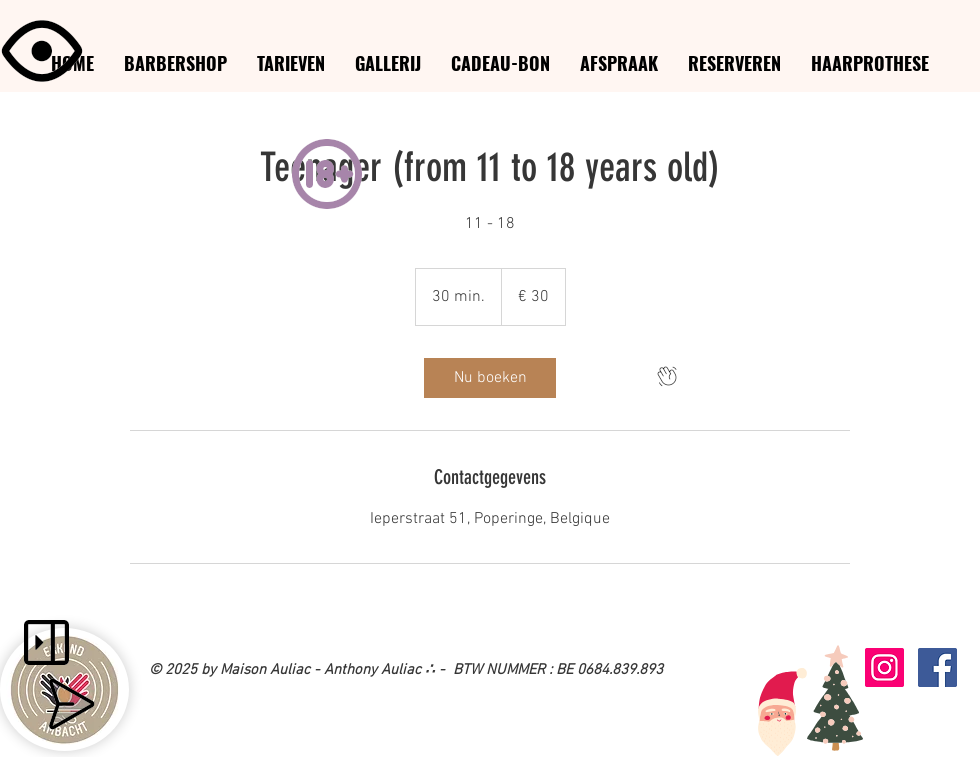  What do you see at coordinates (69, 704) in the screenshot?
I see `send message` at bounding box center [69, 704].